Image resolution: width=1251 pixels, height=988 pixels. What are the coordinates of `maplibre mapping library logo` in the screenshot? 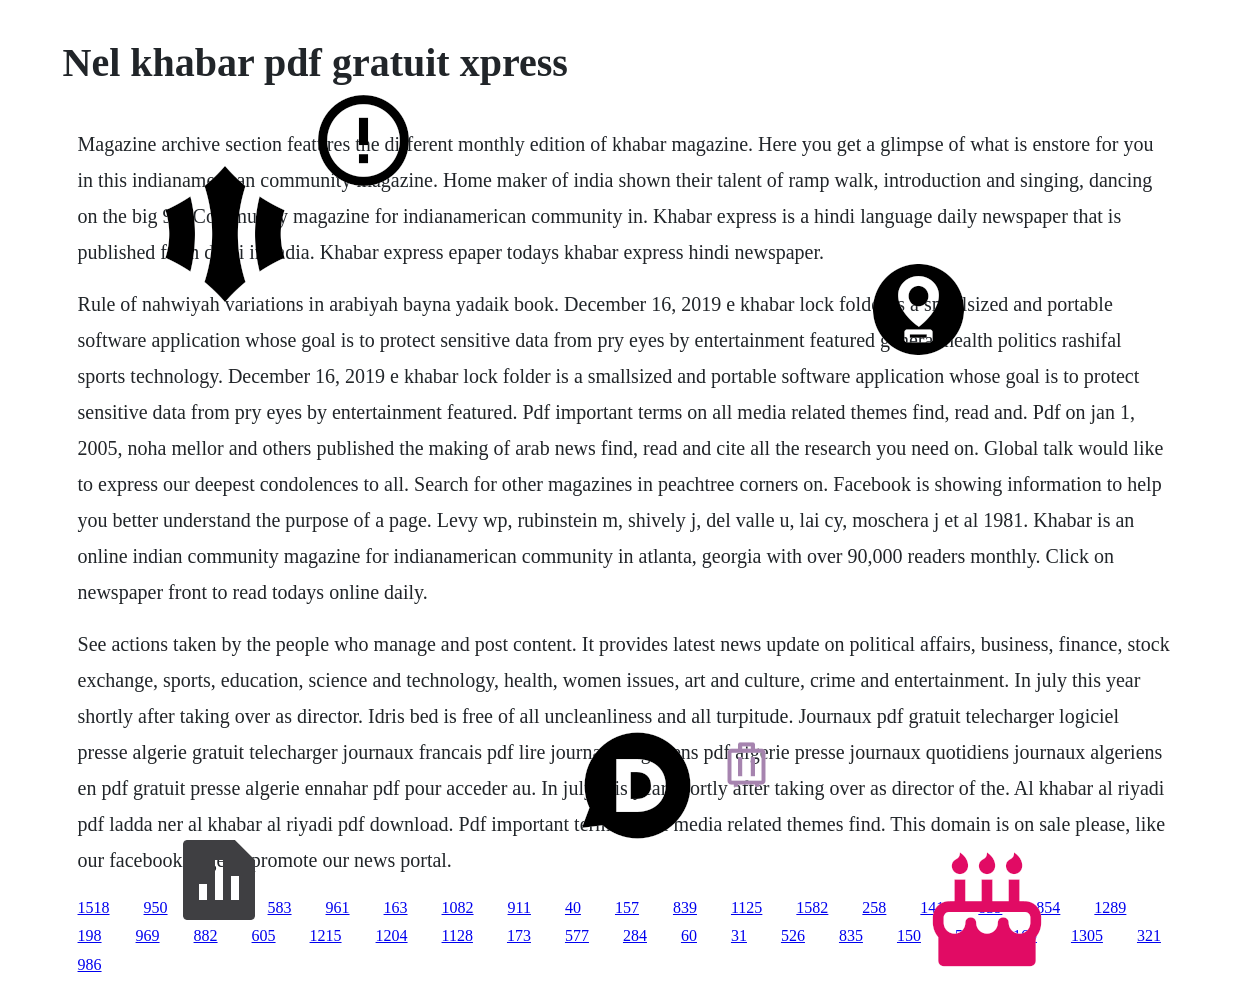 It's located at (918, 309).